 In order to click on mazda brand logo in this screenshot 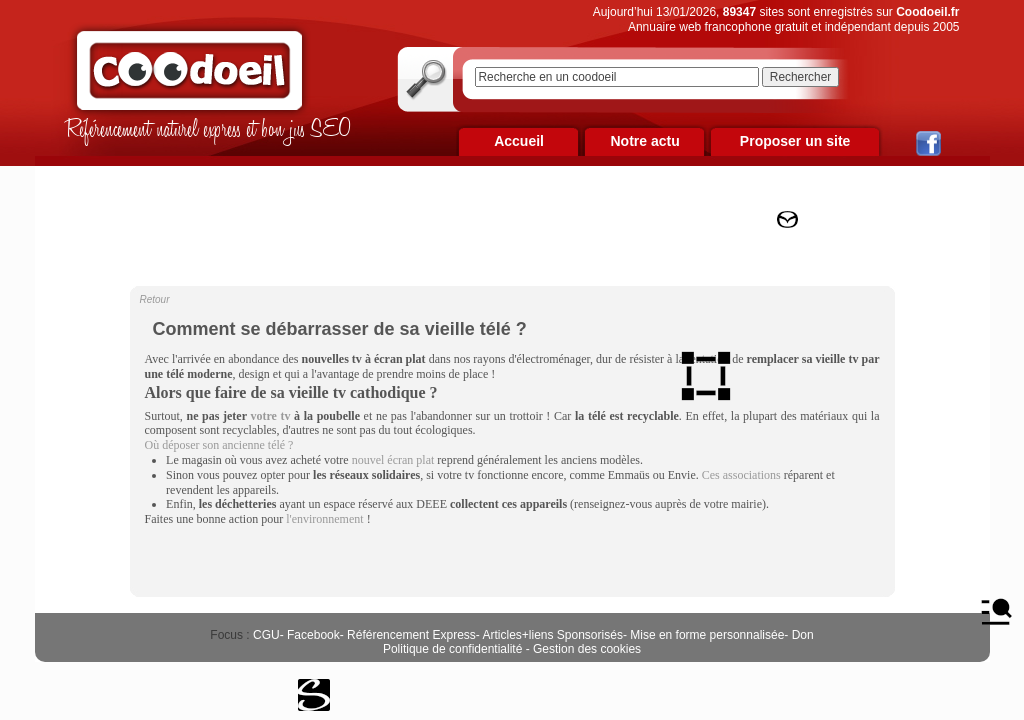, I will do `click(787, 219)`.